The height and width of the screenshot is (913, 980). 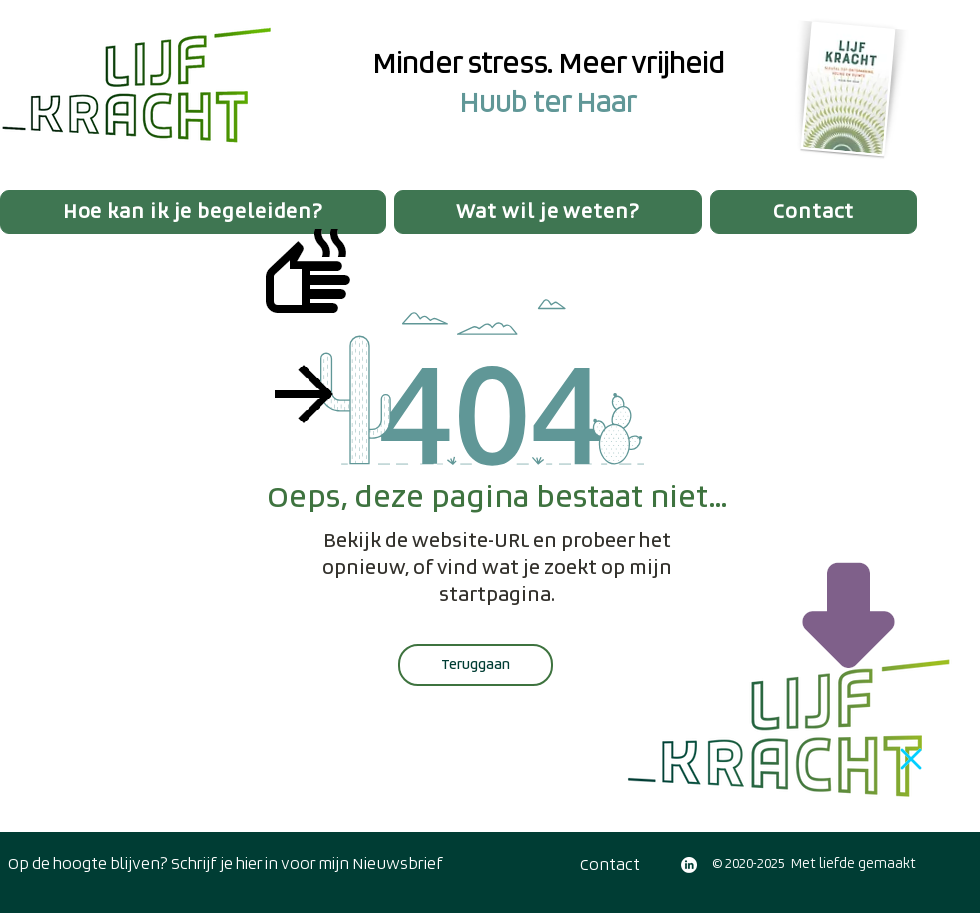 What do you see at coordinates (848, 616) in the screenshot?
I see `download a file or content` at bounding box center [848, 616].